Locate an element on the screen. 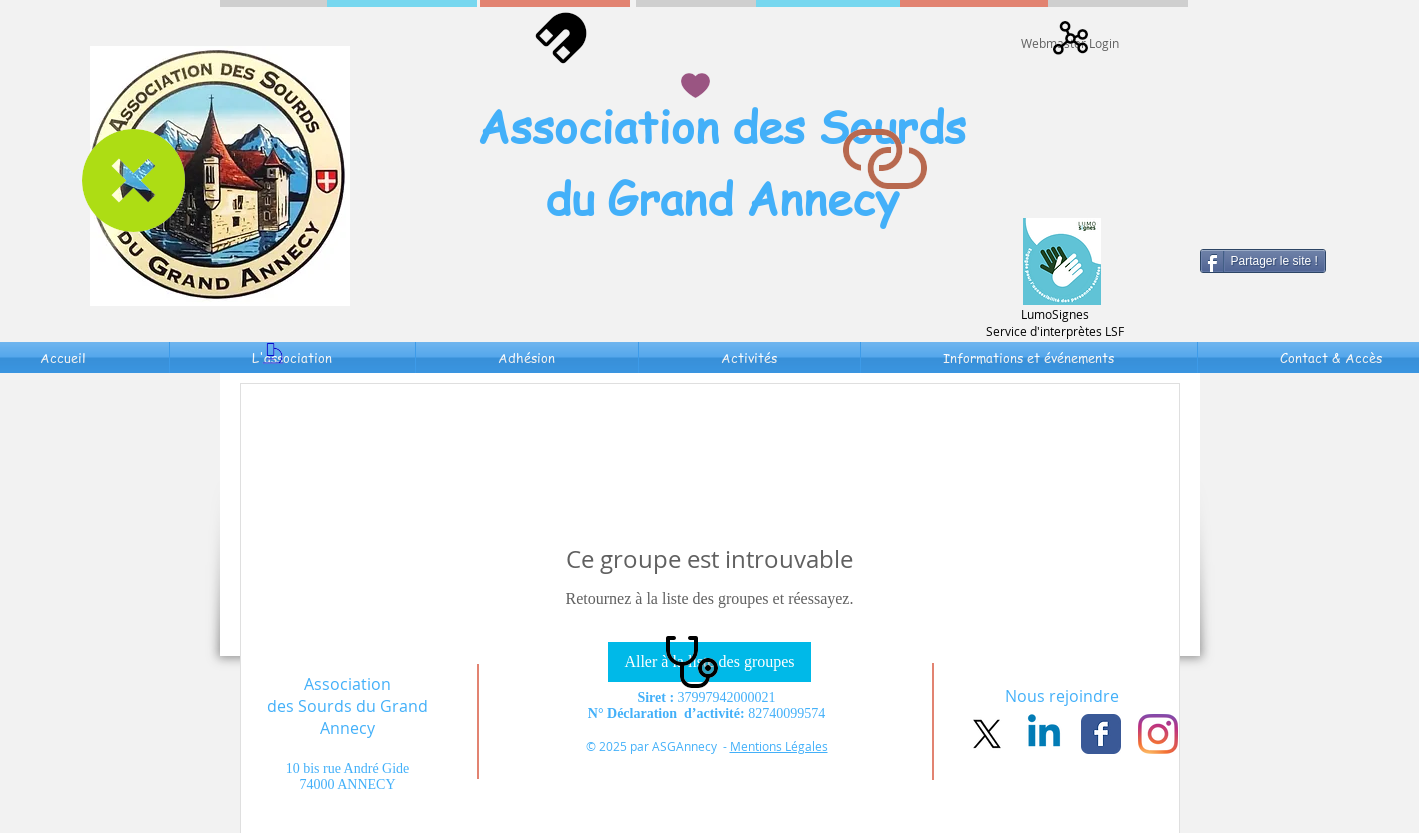 Image resolution: width=1419 pixels, height=833 pixels. add to favorites is located at coordinates (695, 84).